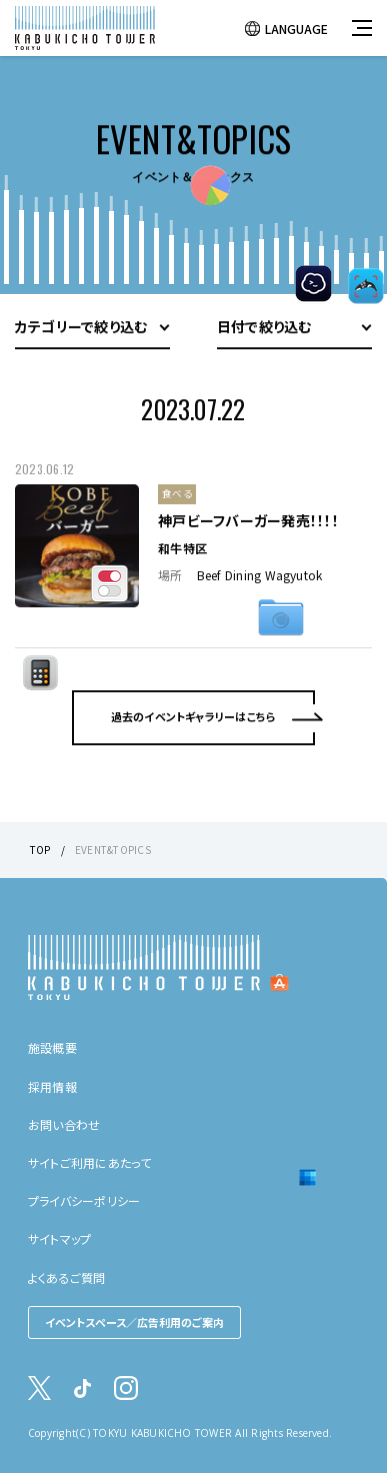  I want to click on open the software center to browse and install apps, so click(279, 983).